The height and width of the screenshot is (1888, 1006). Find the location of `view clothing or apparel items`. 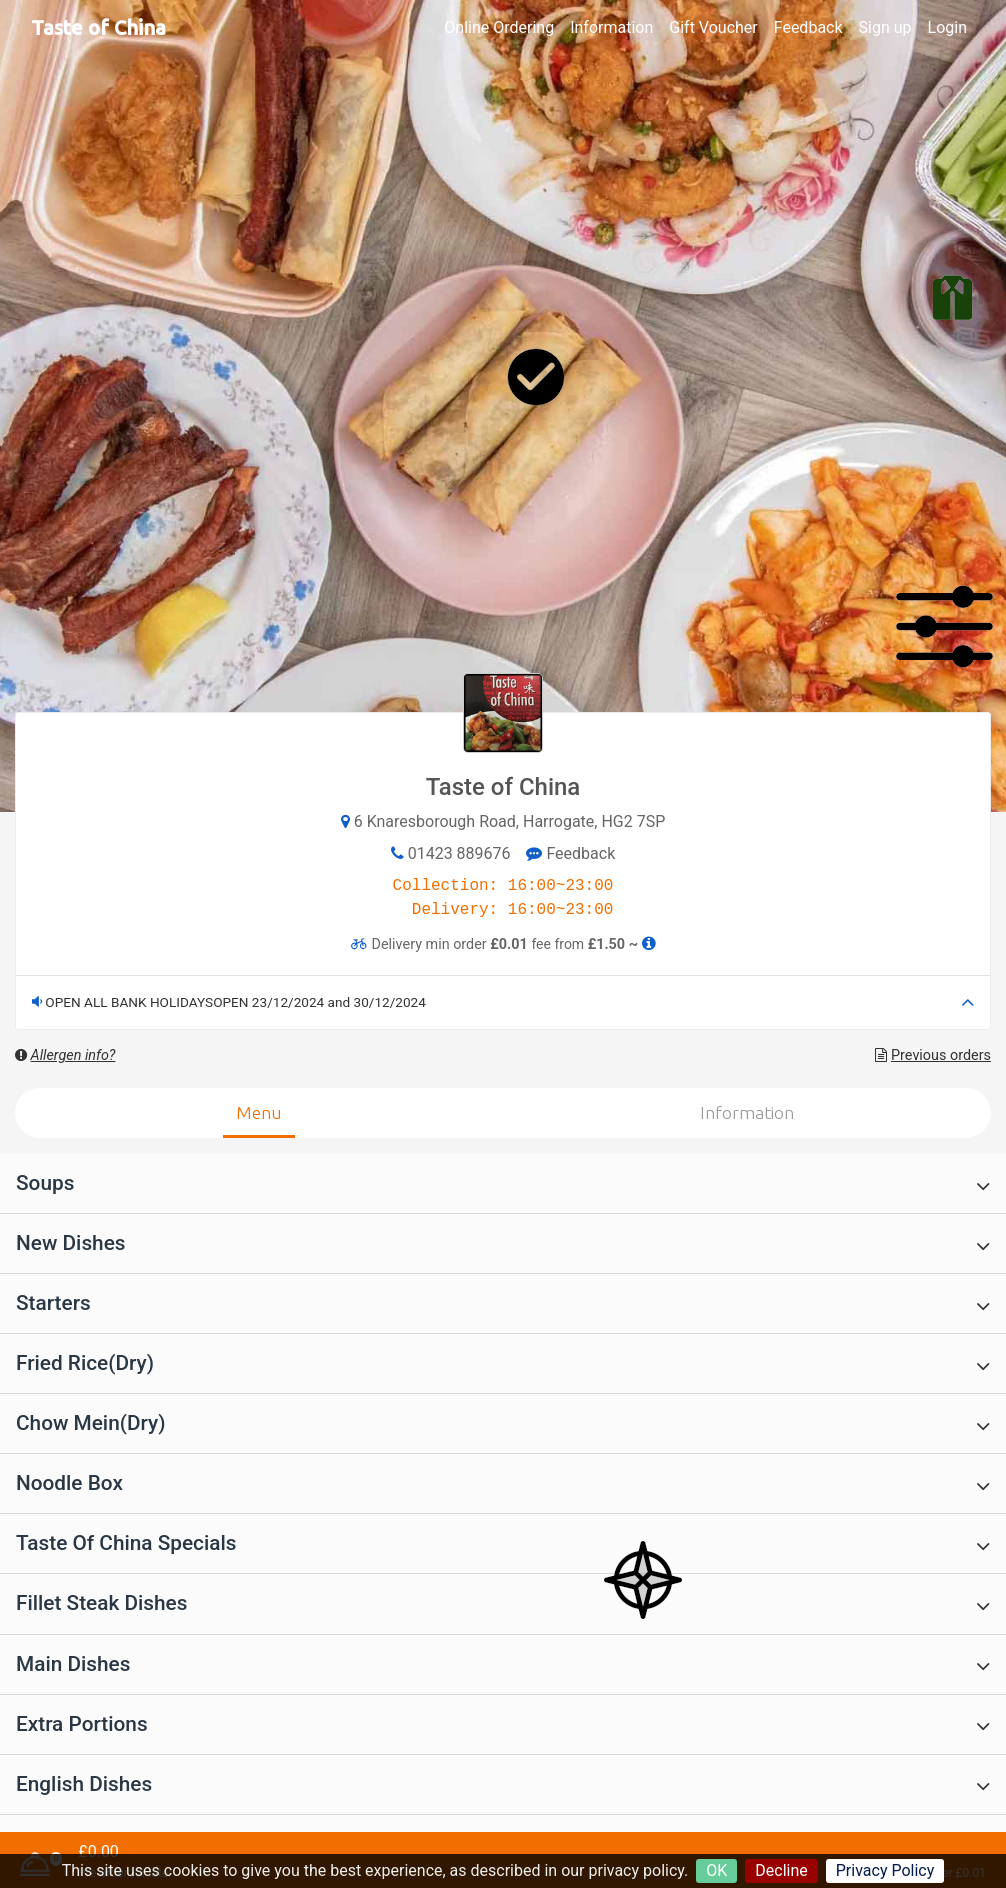

view clothing or apparel items is located at coordinates (952, 298).